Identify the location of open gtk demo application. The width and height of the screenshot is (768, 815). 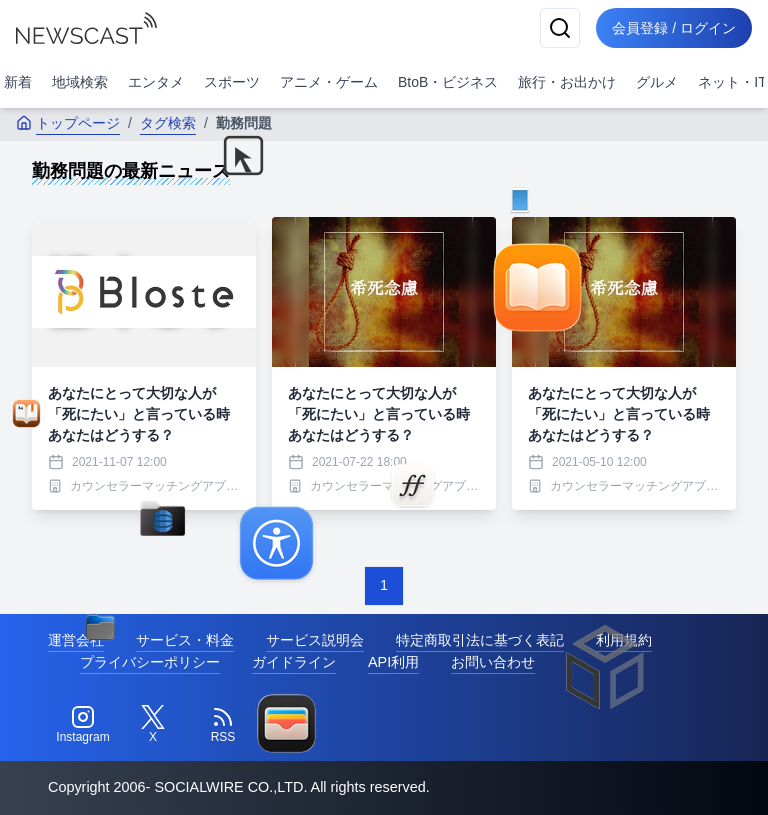
(605, 669).